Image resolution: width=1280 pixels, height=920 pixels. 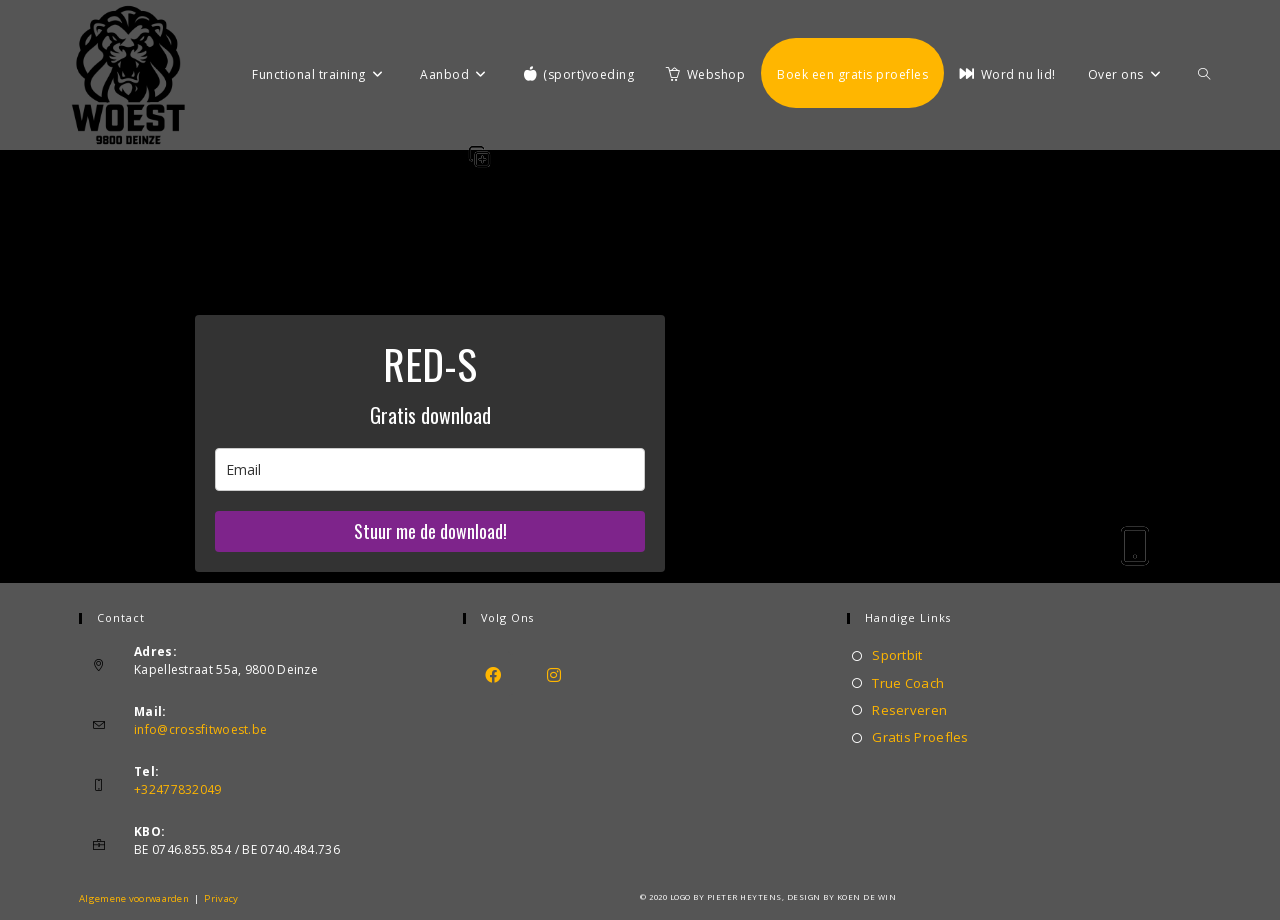 I want to click on access mobile device settings, so click(x=1135, y=546).